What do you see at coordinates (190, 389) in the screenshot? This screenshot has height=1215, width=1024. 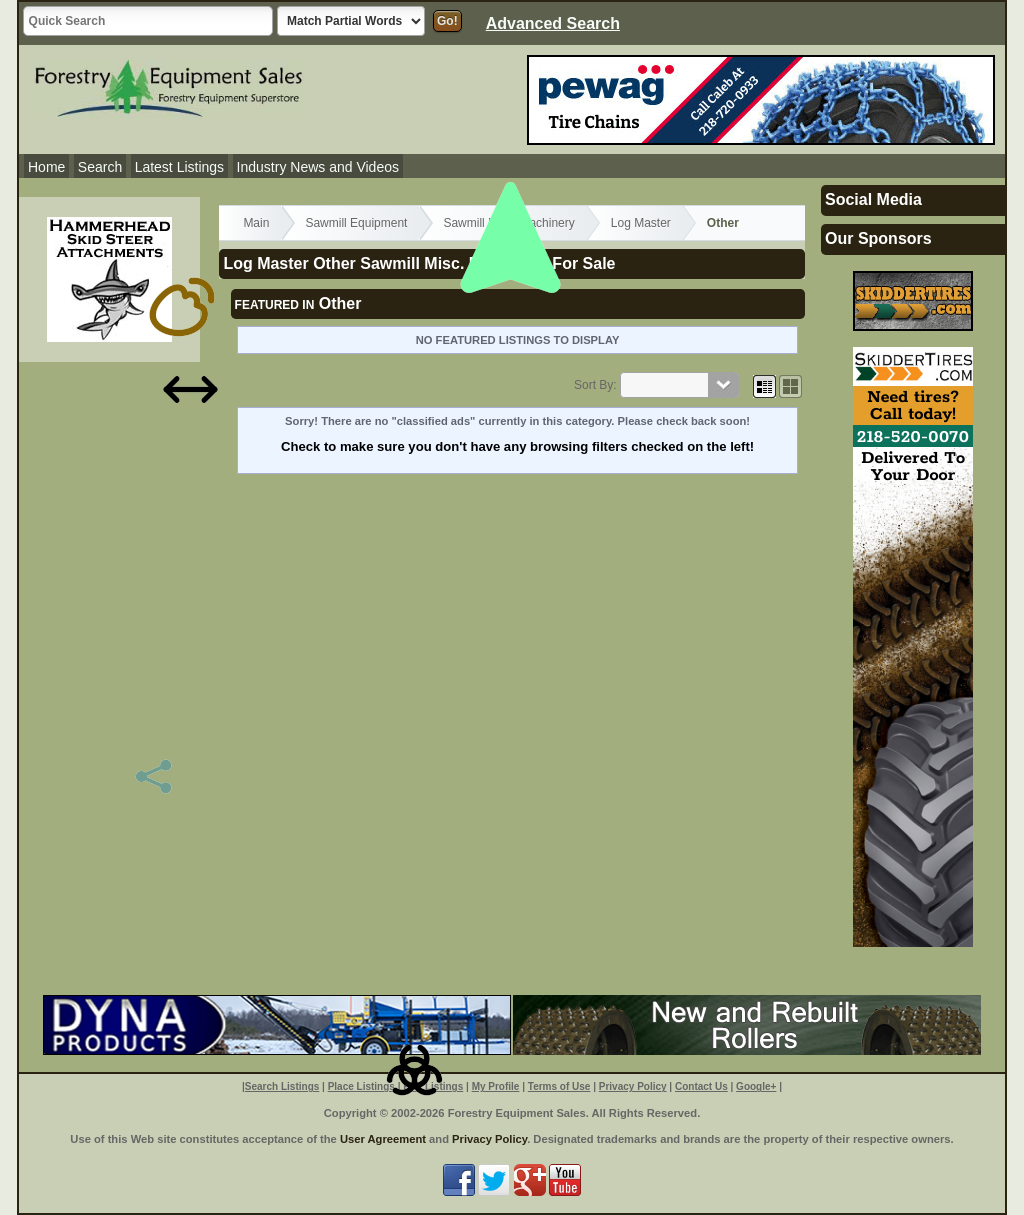 I see `resize element horizontally` at bounding box center [190, 389].